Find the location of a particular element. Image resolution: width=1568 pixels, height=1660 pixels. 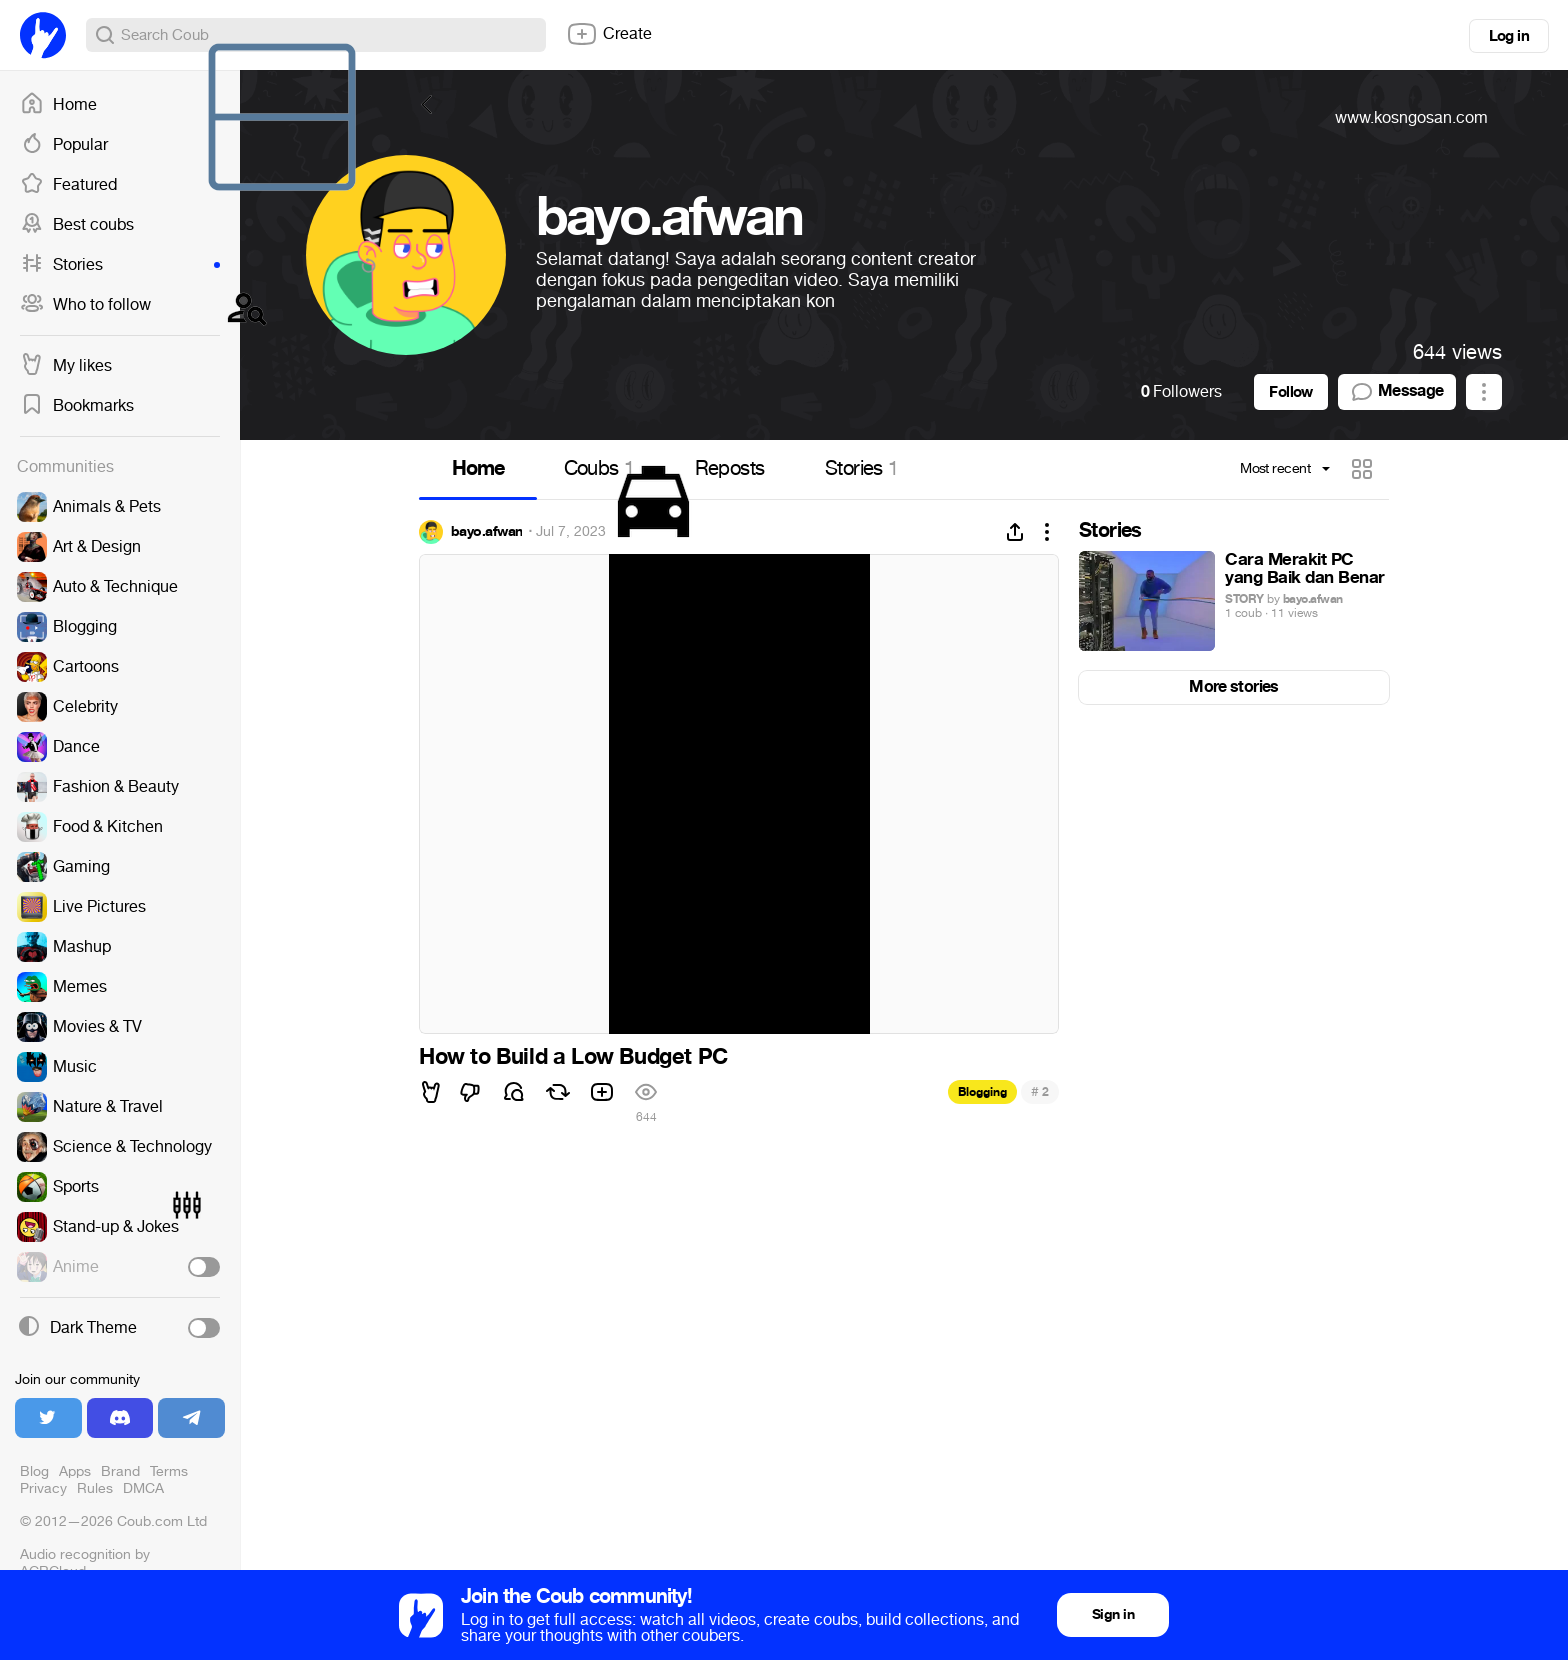

go back to the previous screen is located at coordinates (426, 104).